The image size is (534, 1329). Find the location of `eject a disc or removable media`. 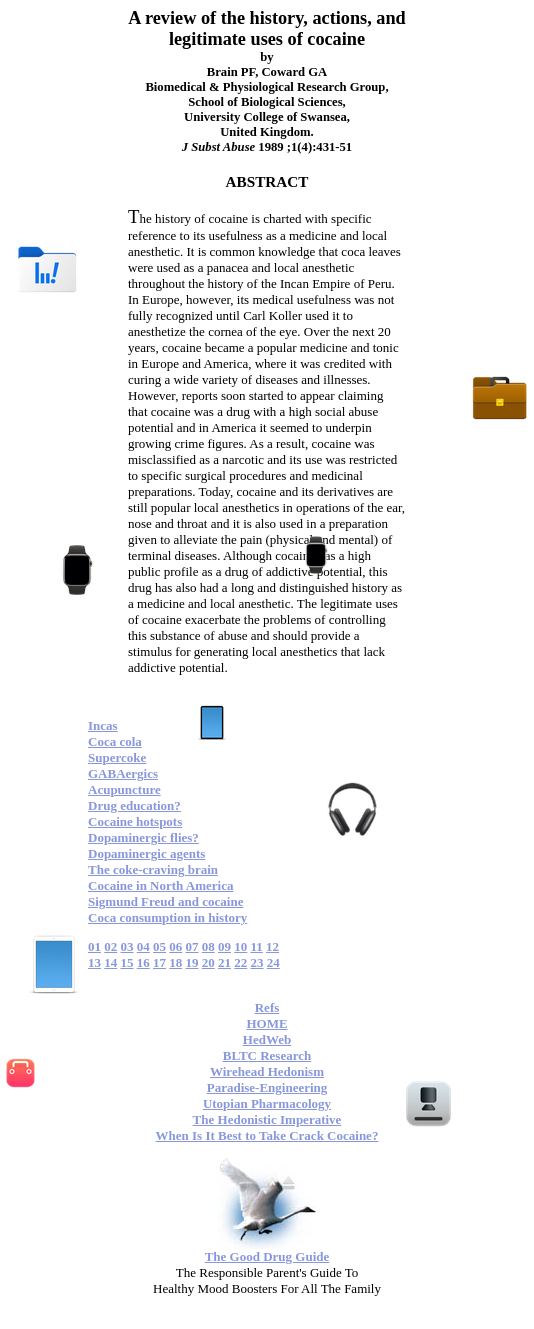

eject a disc or removable media is located at coordinates (288, 1182).